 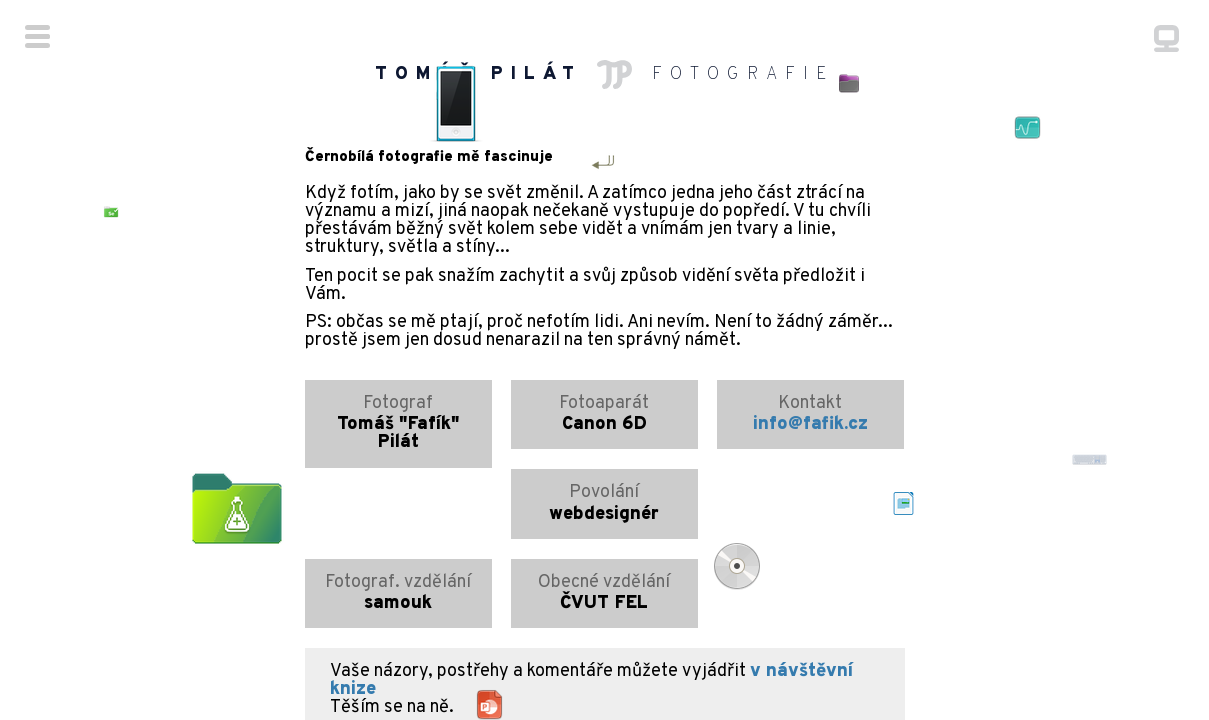 I want to click on reply to all recipients of an email, so click(x=602, y=160).